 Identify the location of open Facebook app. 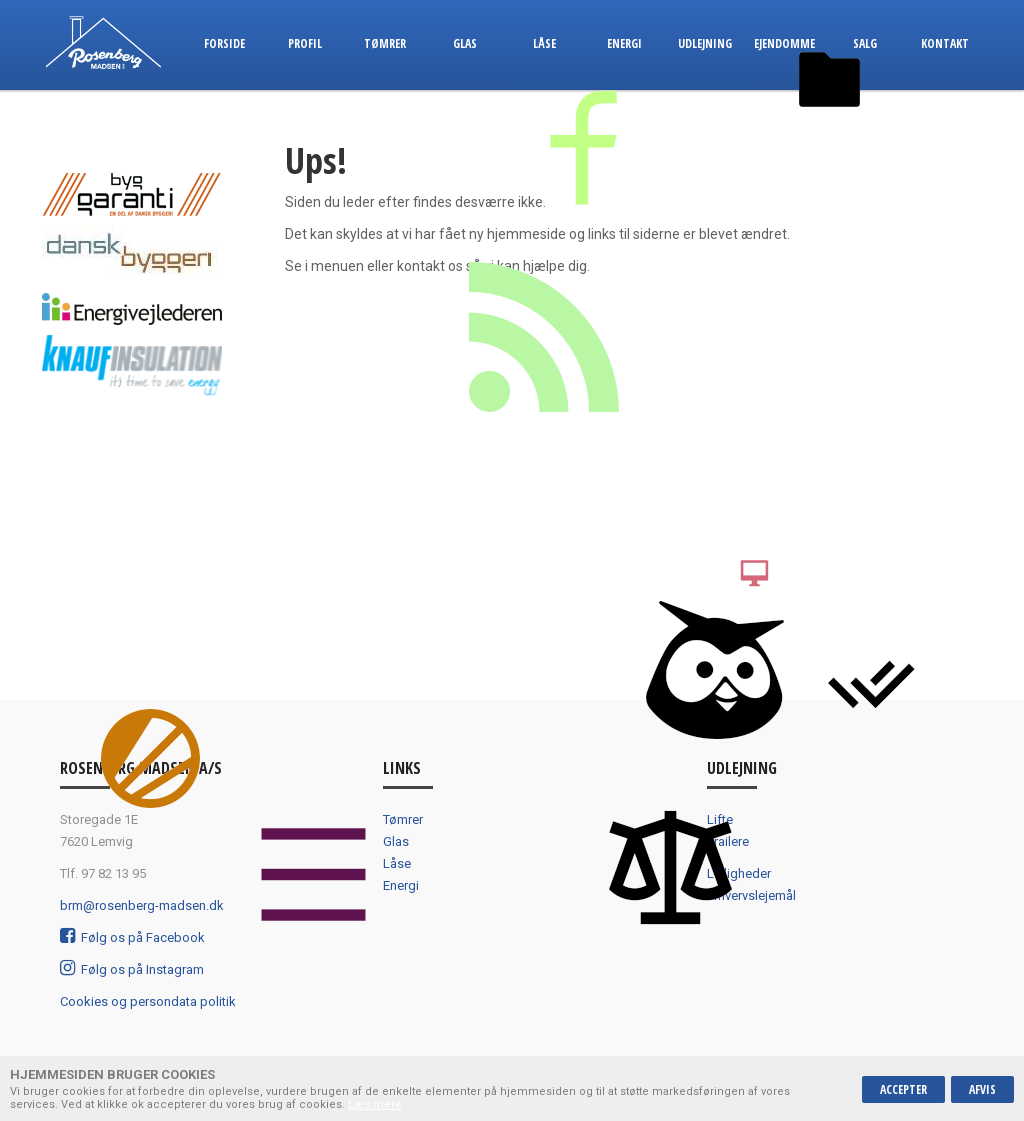
(582, 154).